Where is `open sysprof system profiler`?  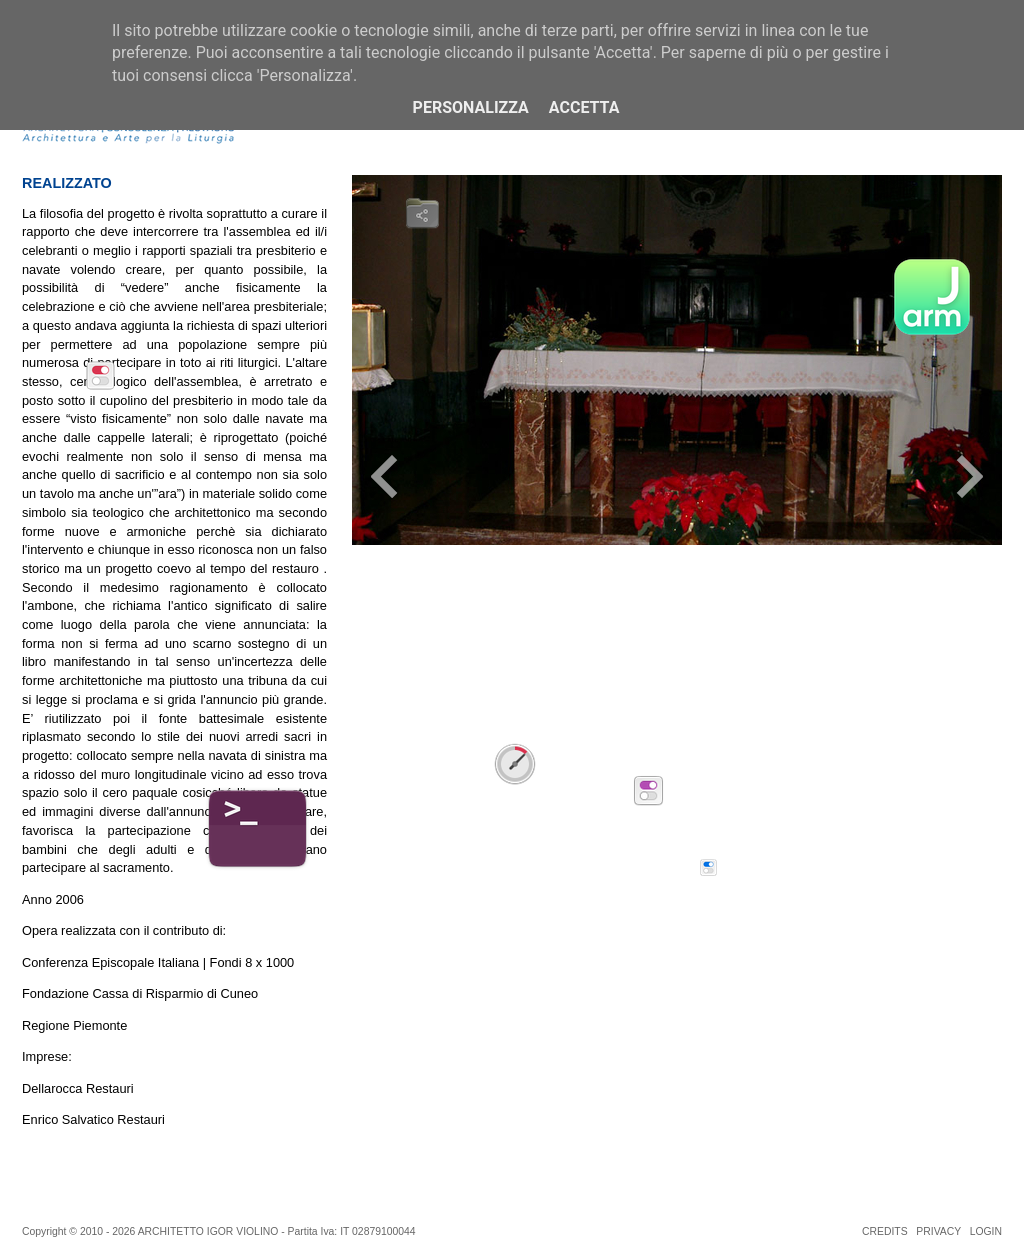
open sysprof system profiler is located at coordinates (515, 764).